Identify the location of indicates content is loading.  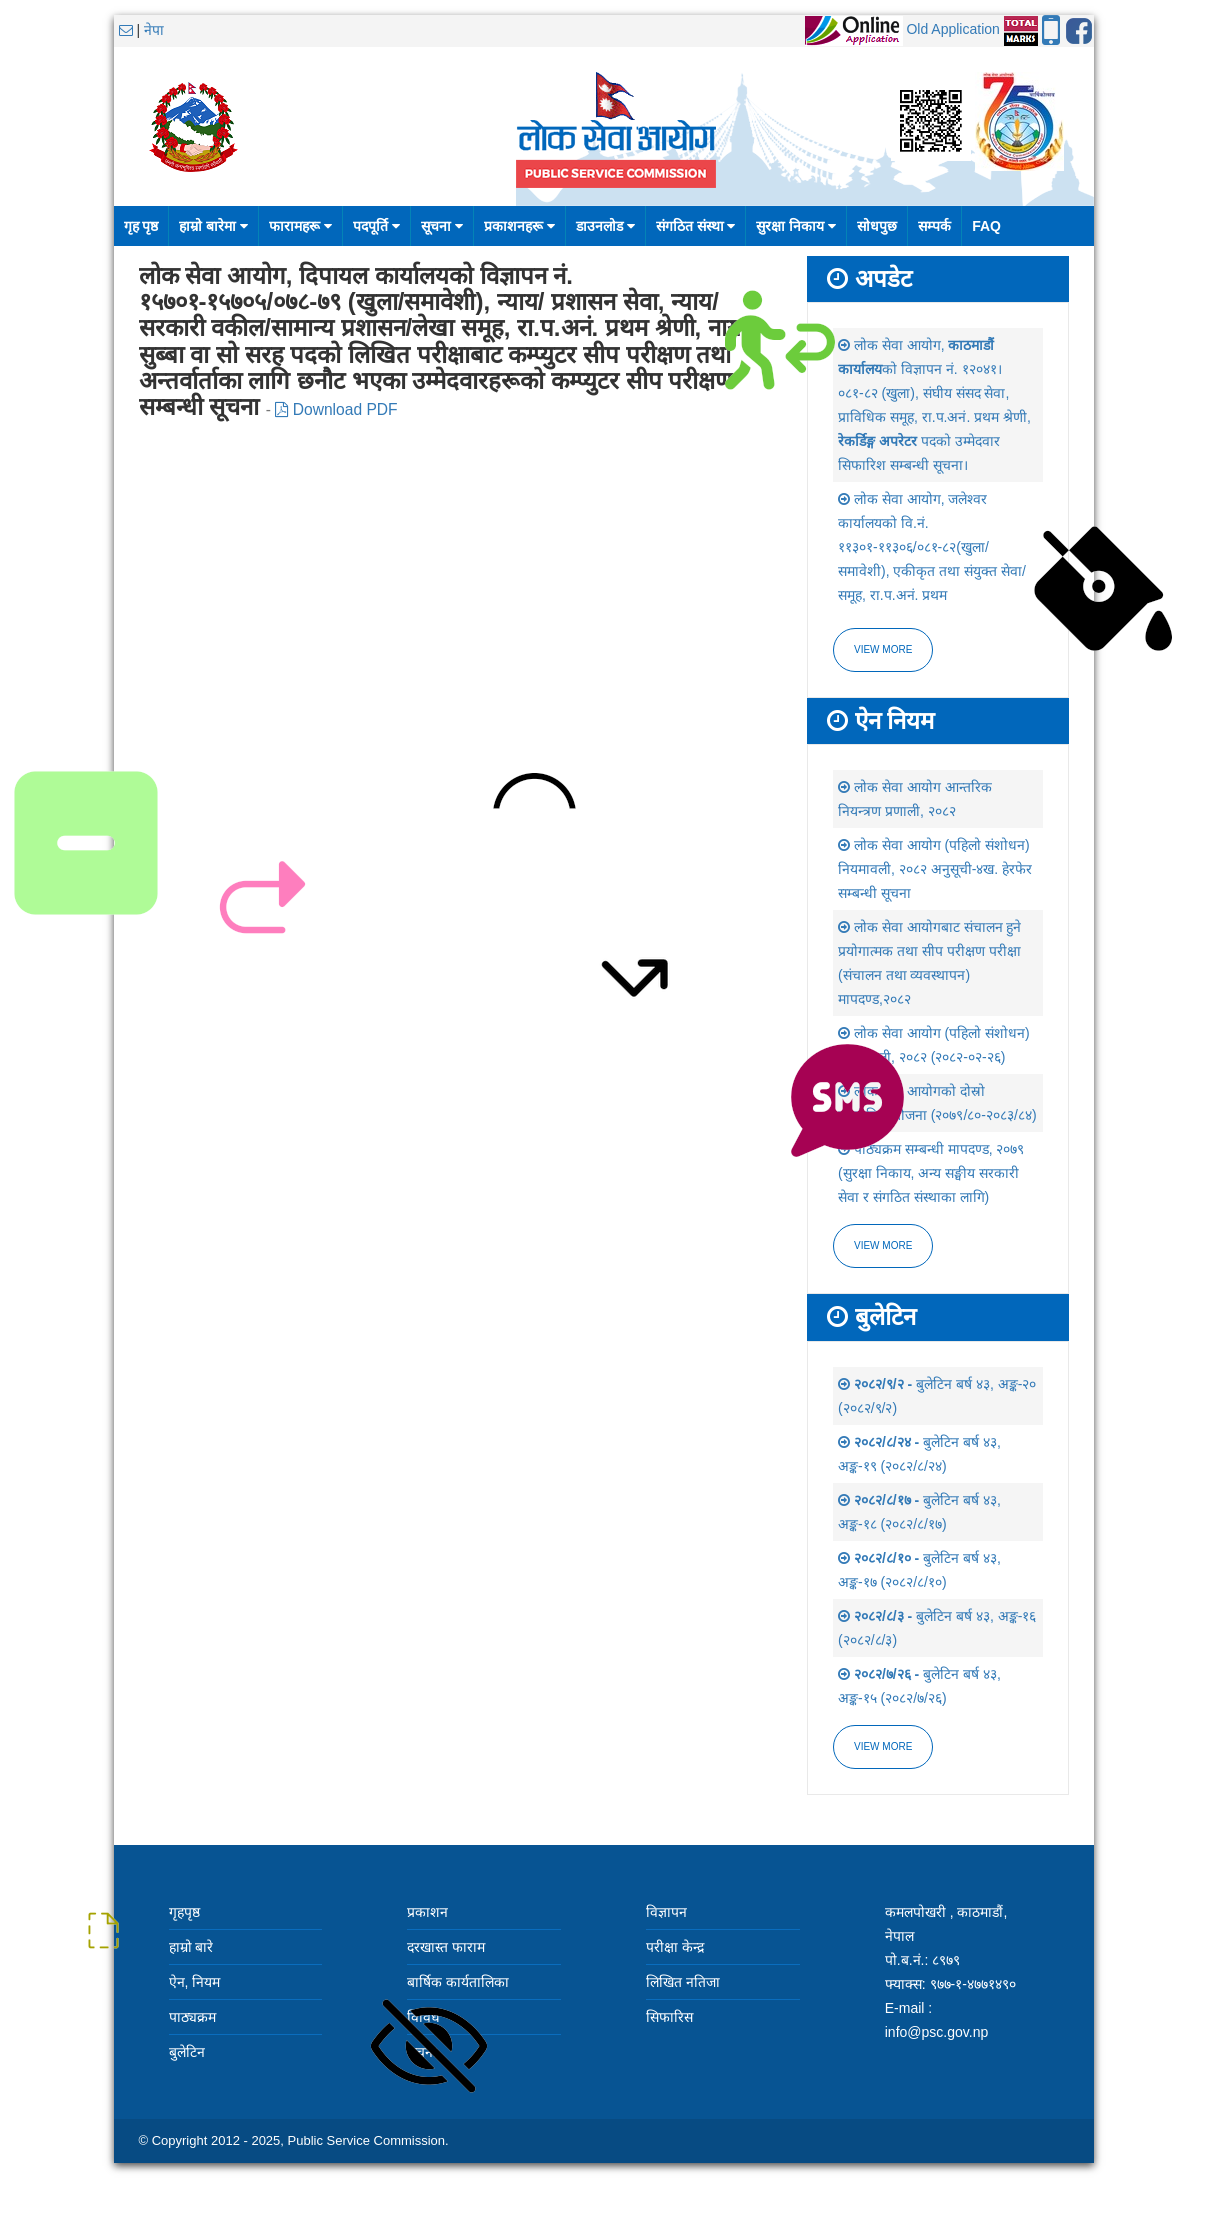
(534, 814).